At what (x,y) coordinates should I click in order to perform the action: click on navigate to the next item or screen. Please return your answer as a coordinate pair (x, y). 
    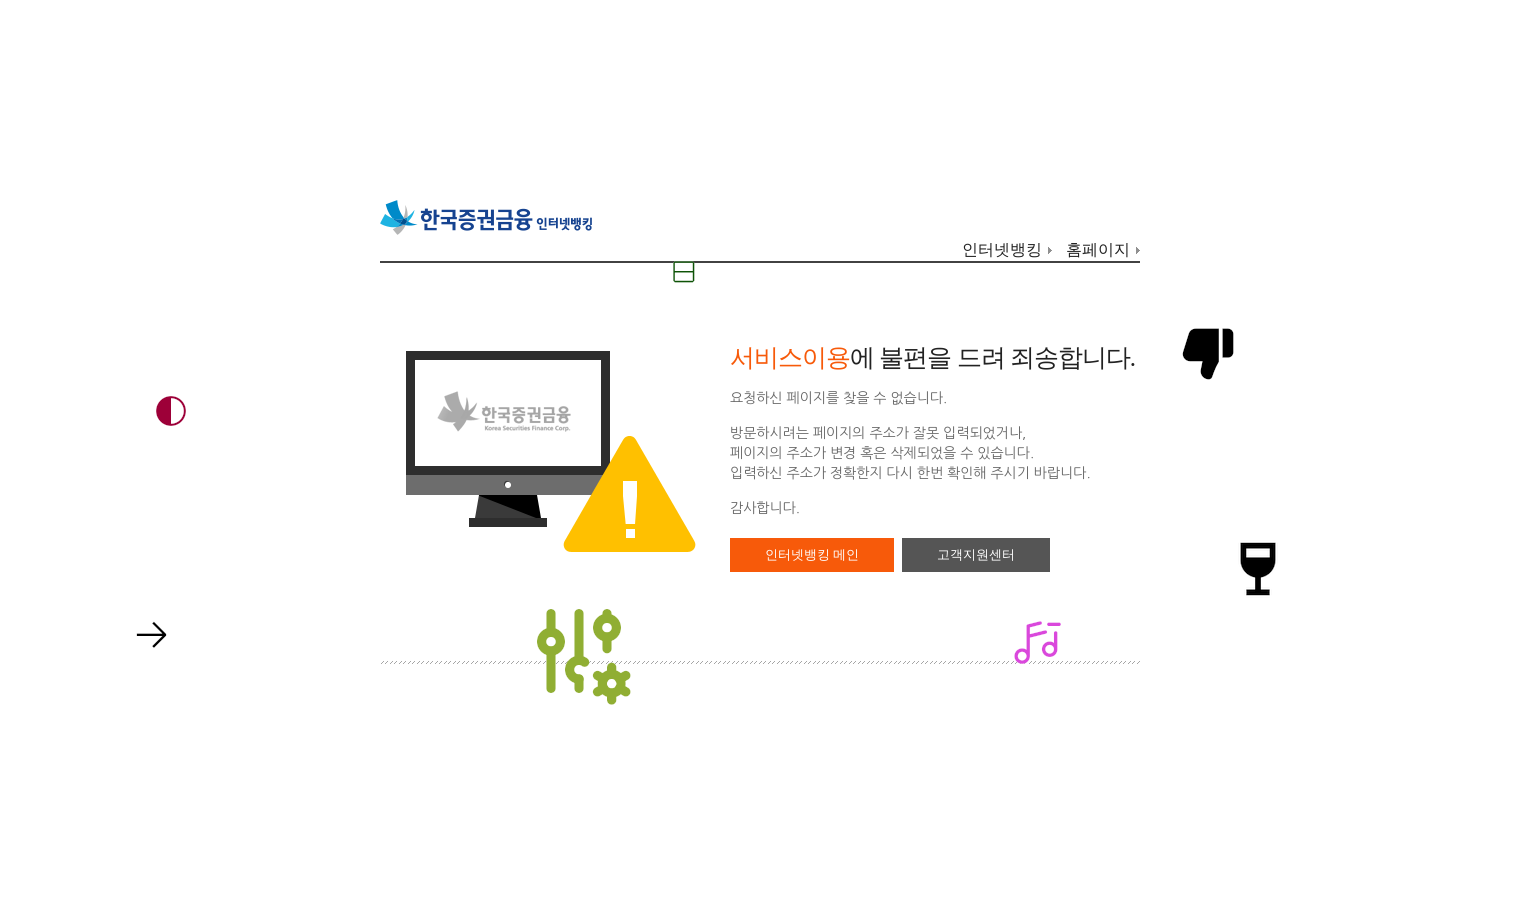
    Looking at the image, I should click on (151, 633).